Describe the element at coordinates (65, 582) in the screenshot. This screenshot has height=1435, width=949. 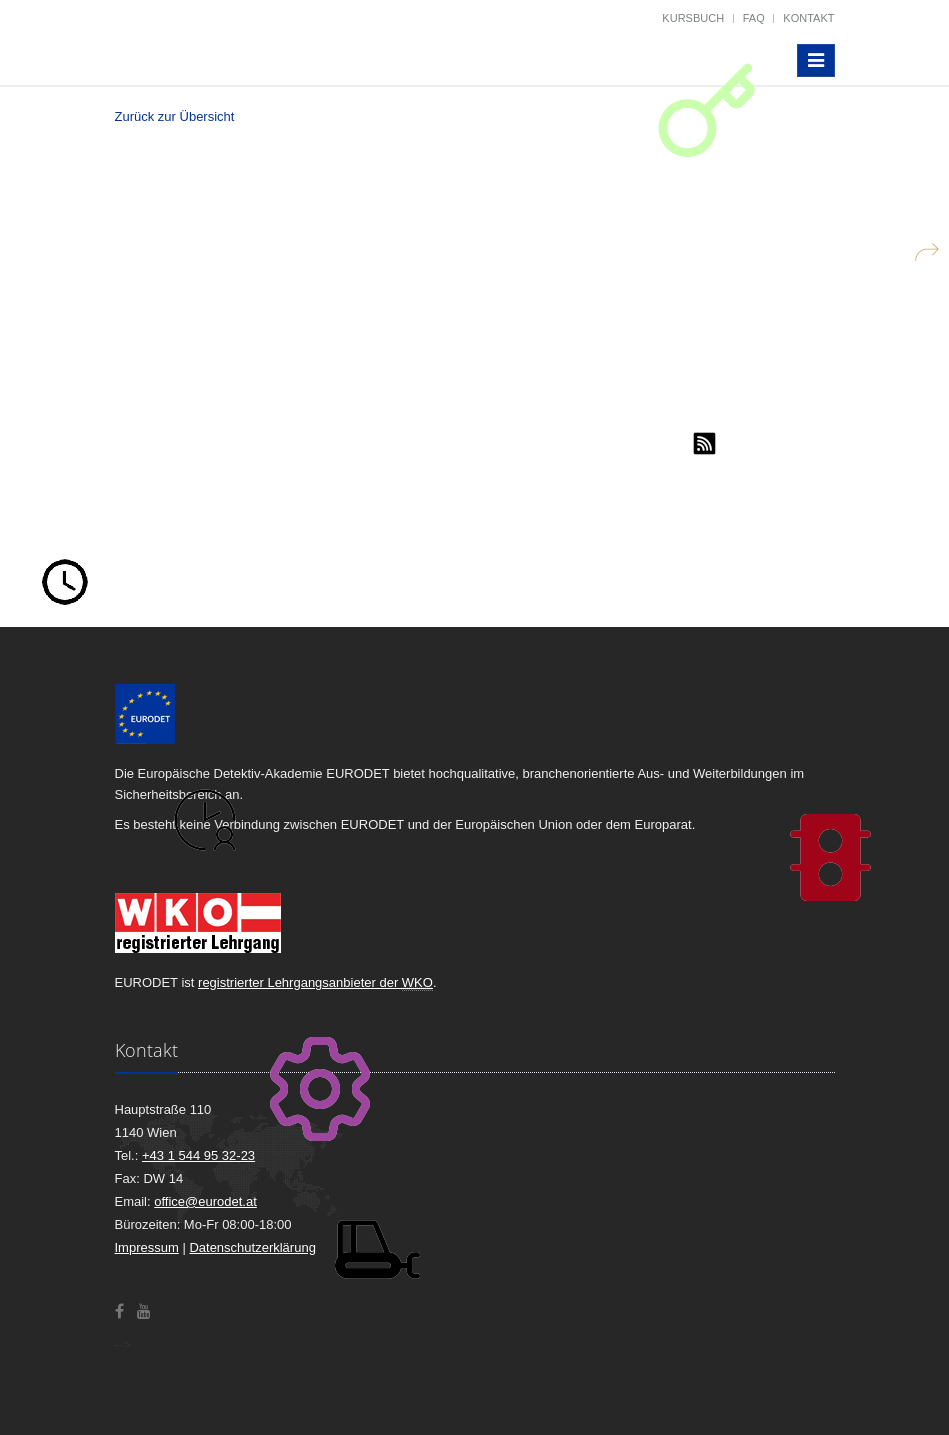
I see `view time or clock settings` at that location.